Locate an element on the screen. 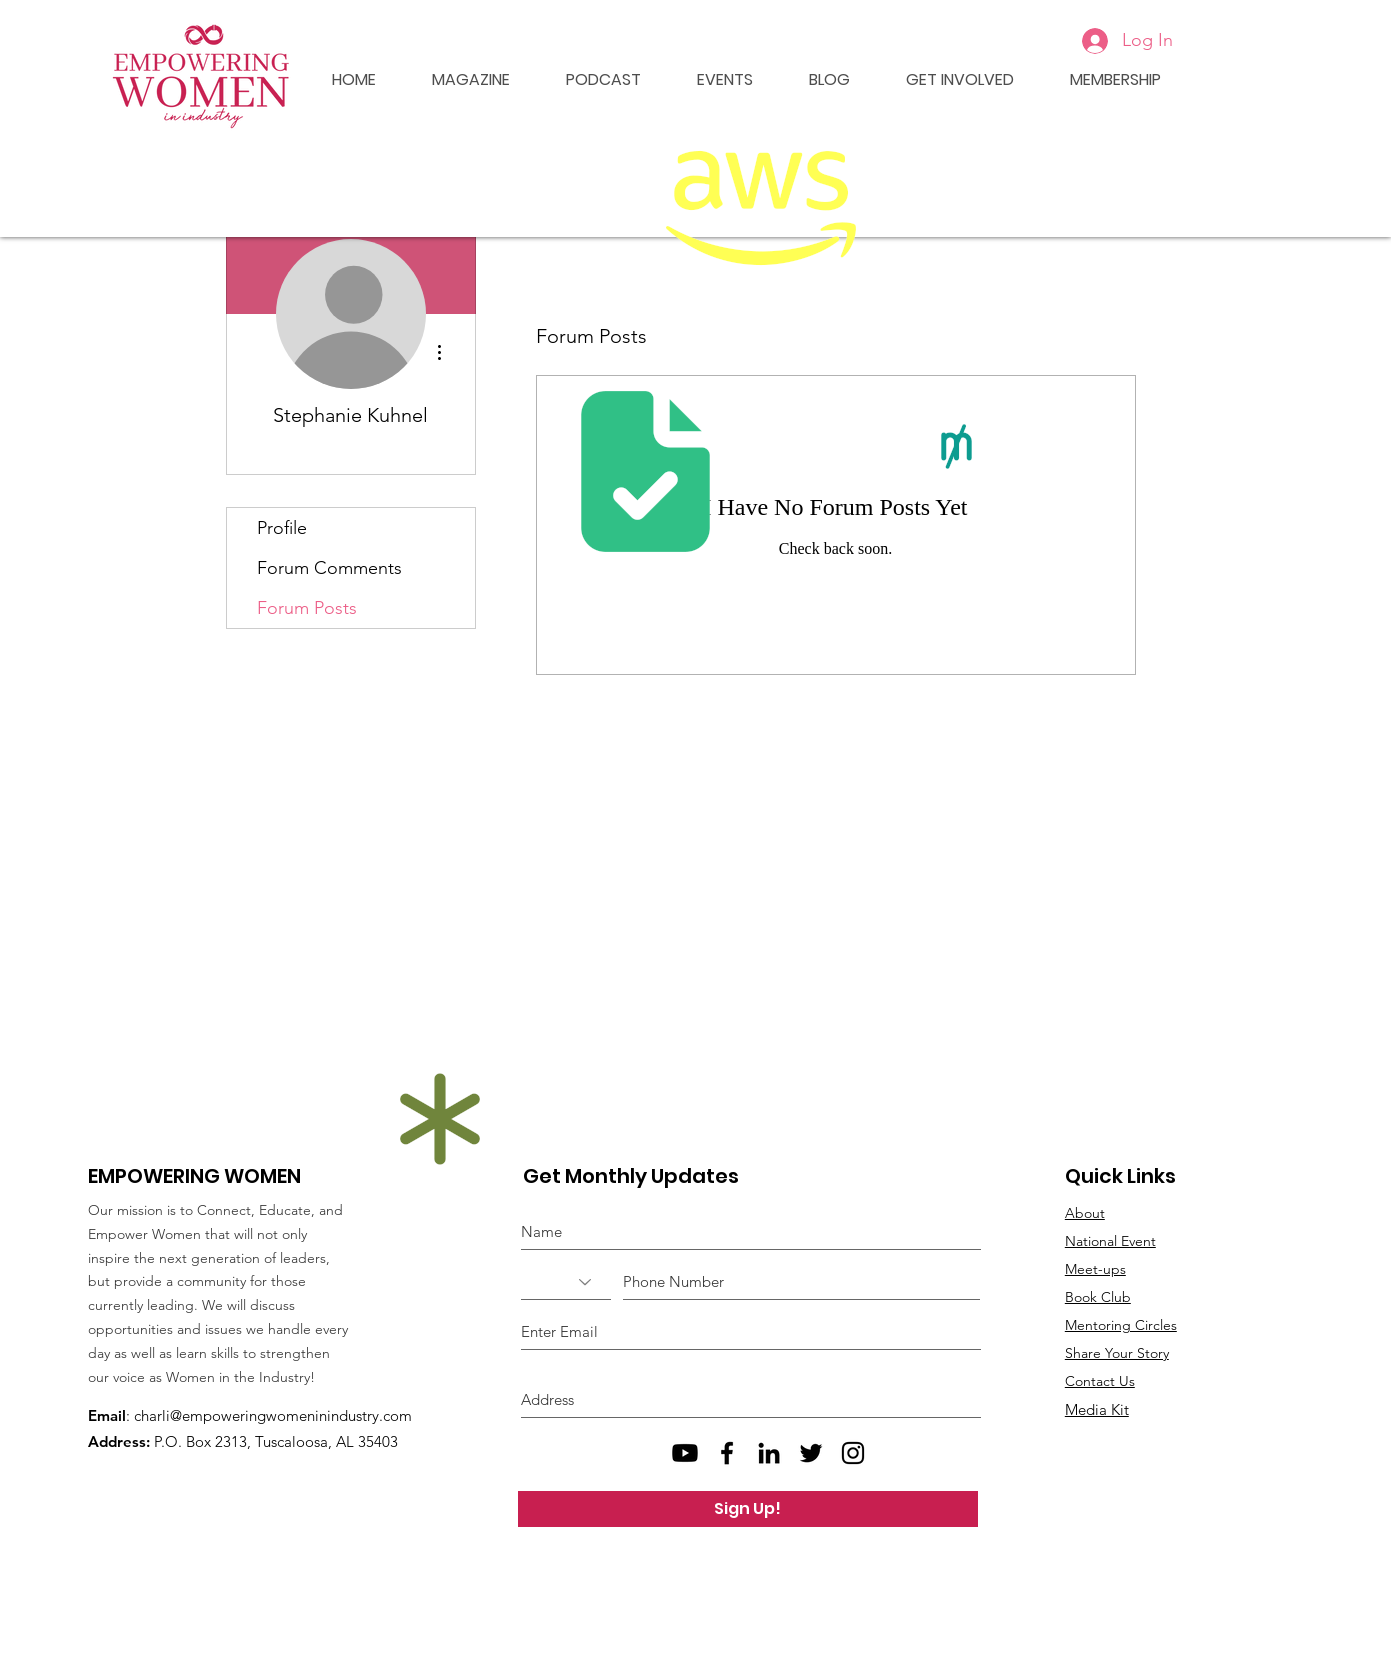 The width and height of the screenshot is (1391, 1680). amazon web services logo is located at coordinates (761, 208).